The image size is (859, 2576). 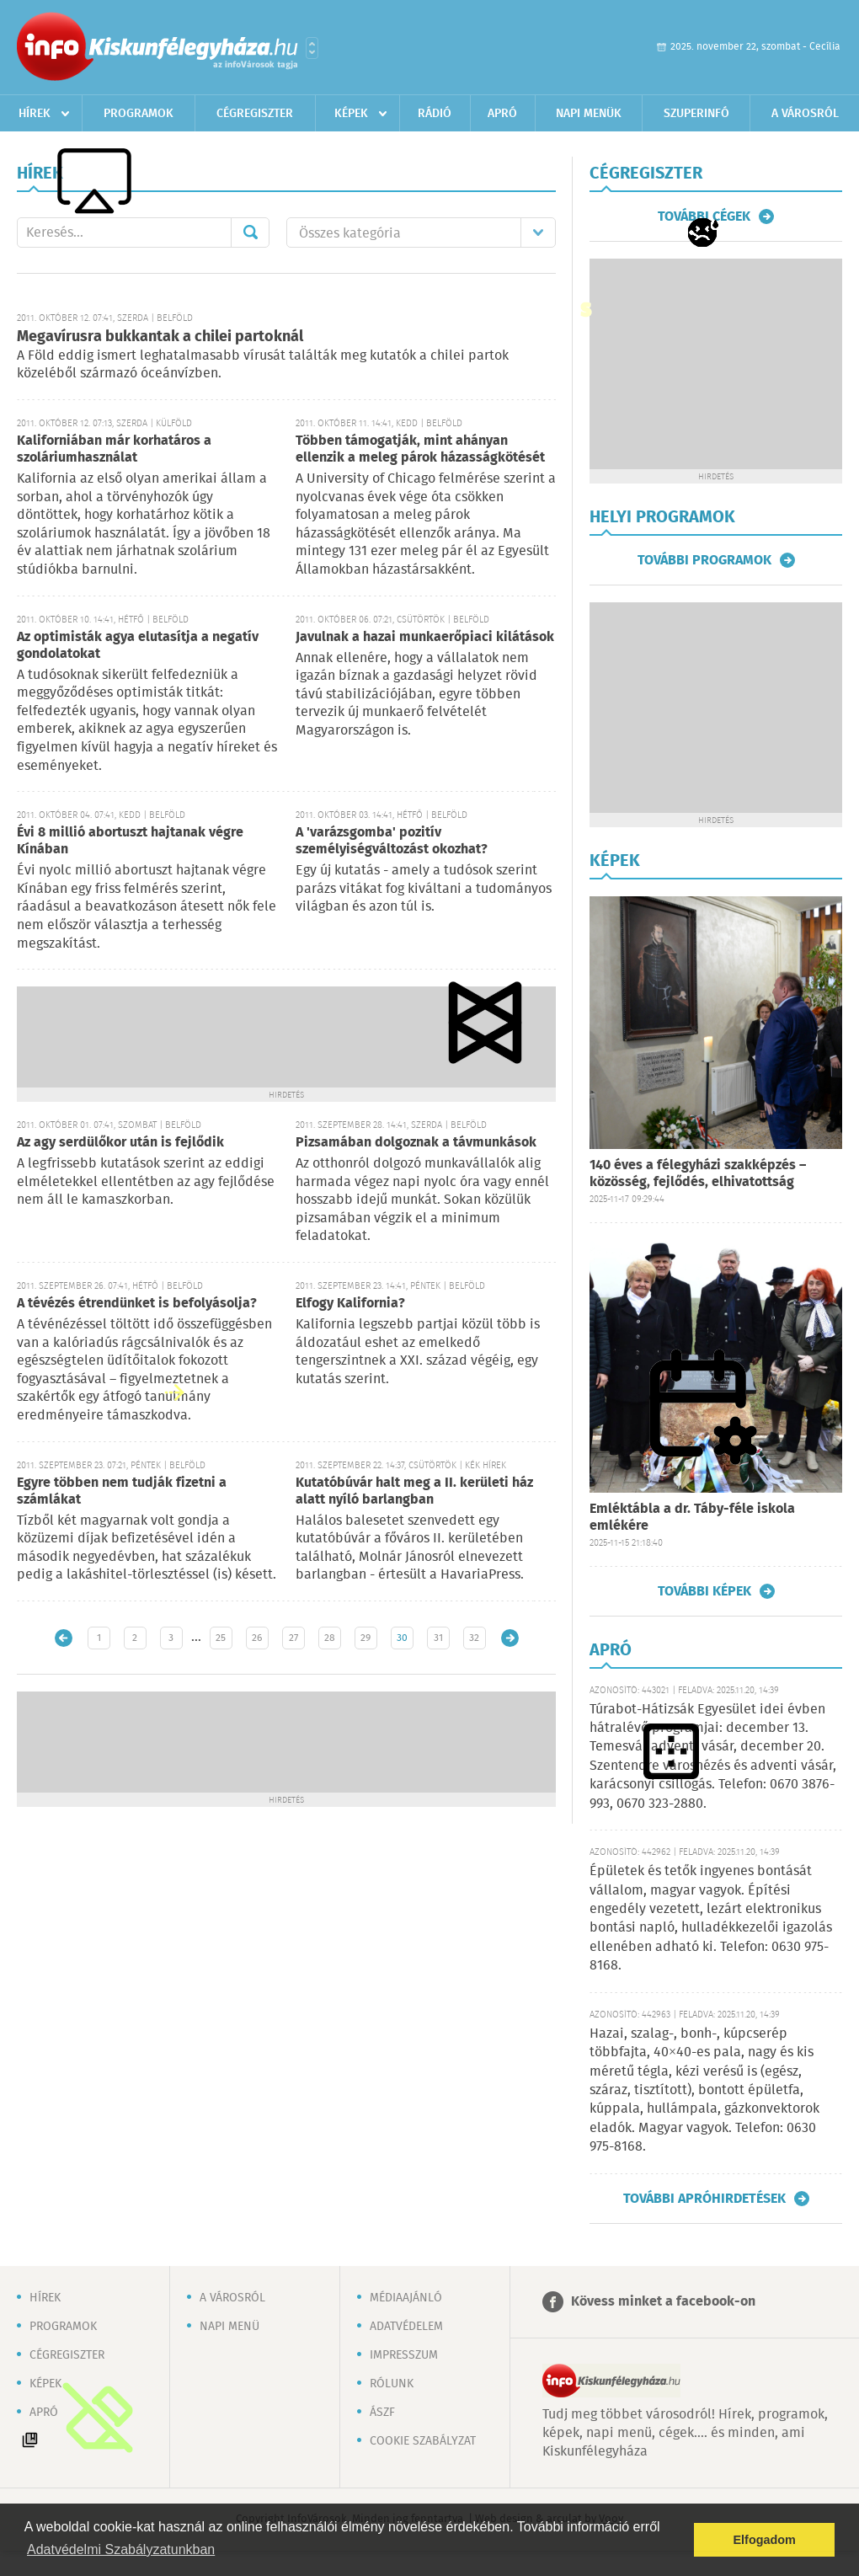 I want to click on eraser tool is disabled, so click(x=98, y=2418).